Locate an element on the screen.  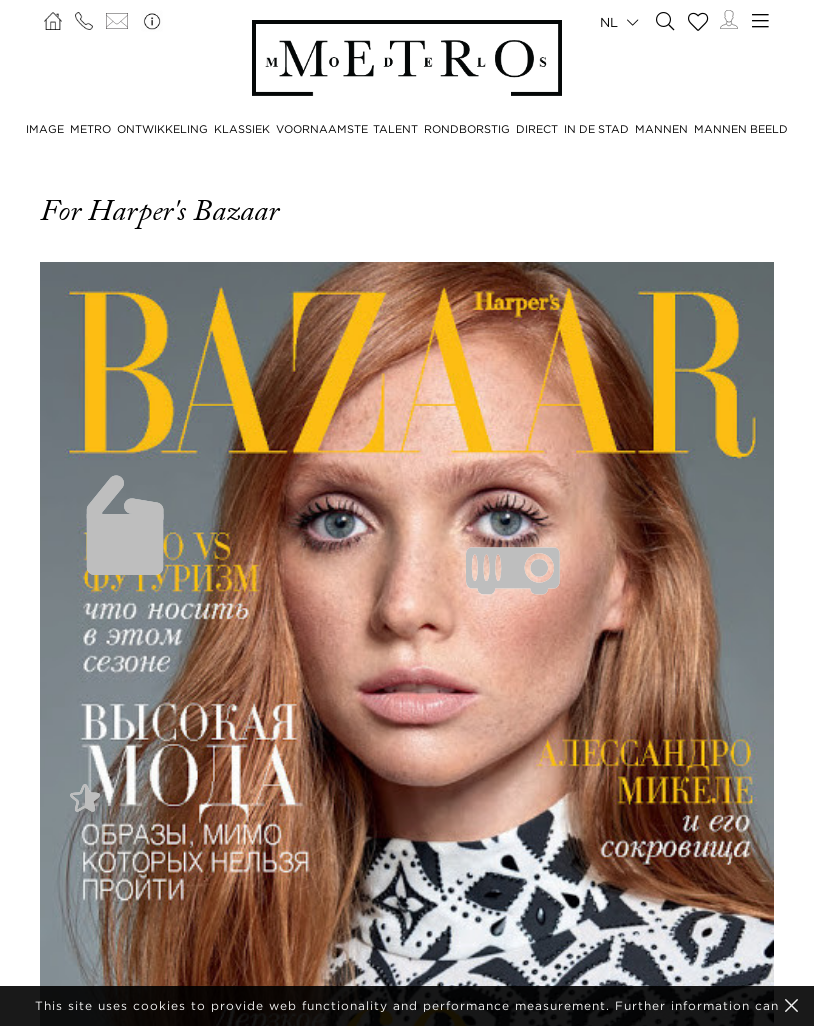
indicates a partial or half rating is located at coordinates (85, 799).